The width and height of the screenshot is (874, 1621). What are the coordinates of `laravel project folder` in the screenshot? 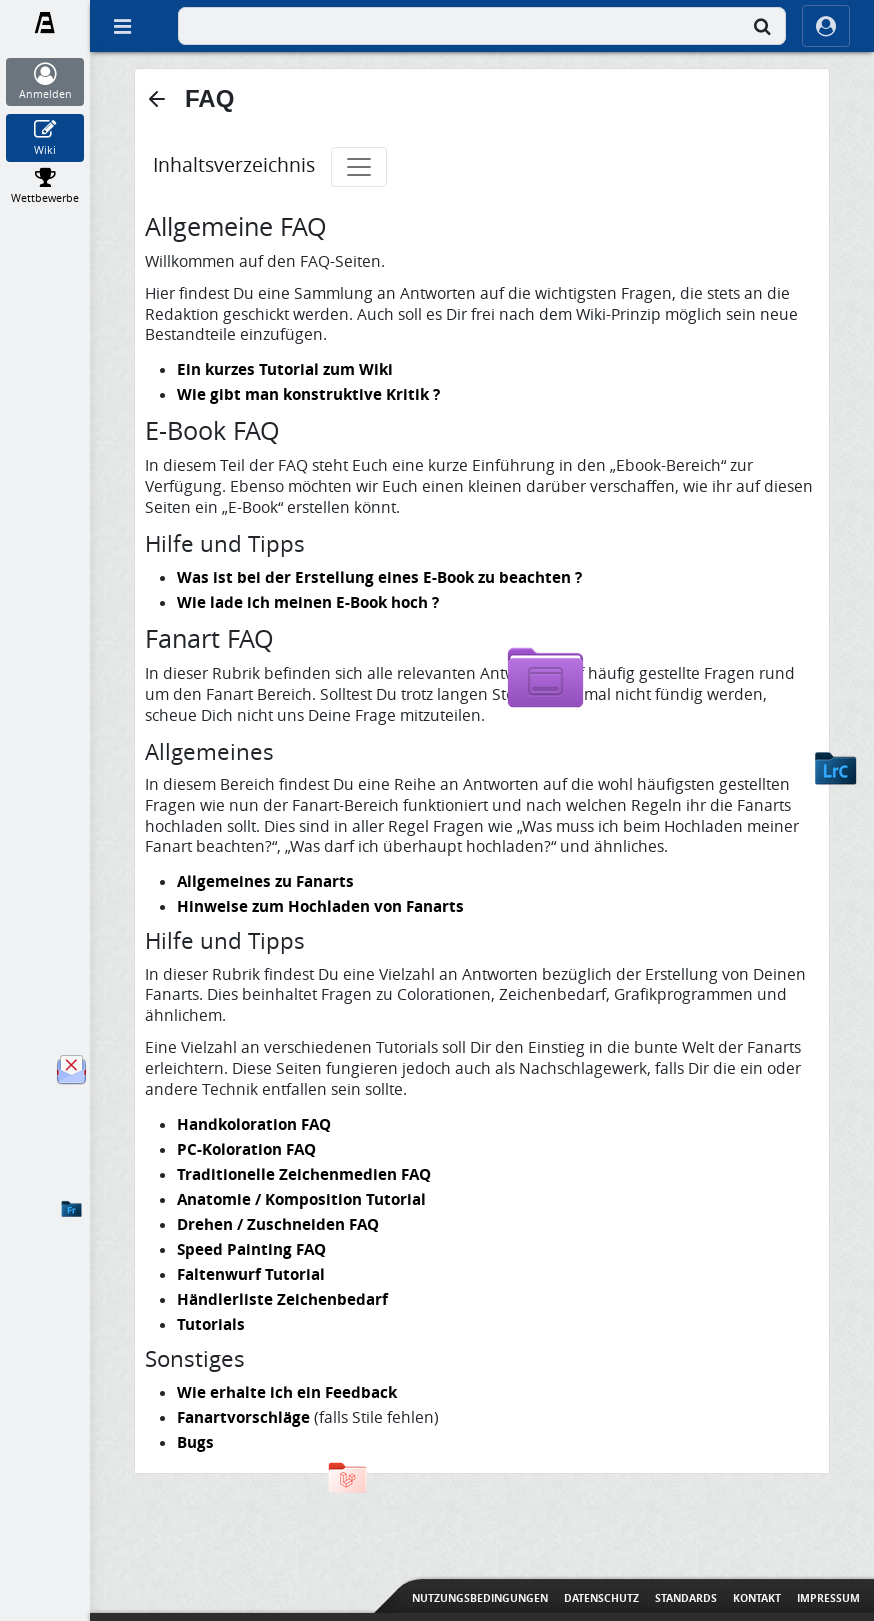 It's located at (347, 1478).